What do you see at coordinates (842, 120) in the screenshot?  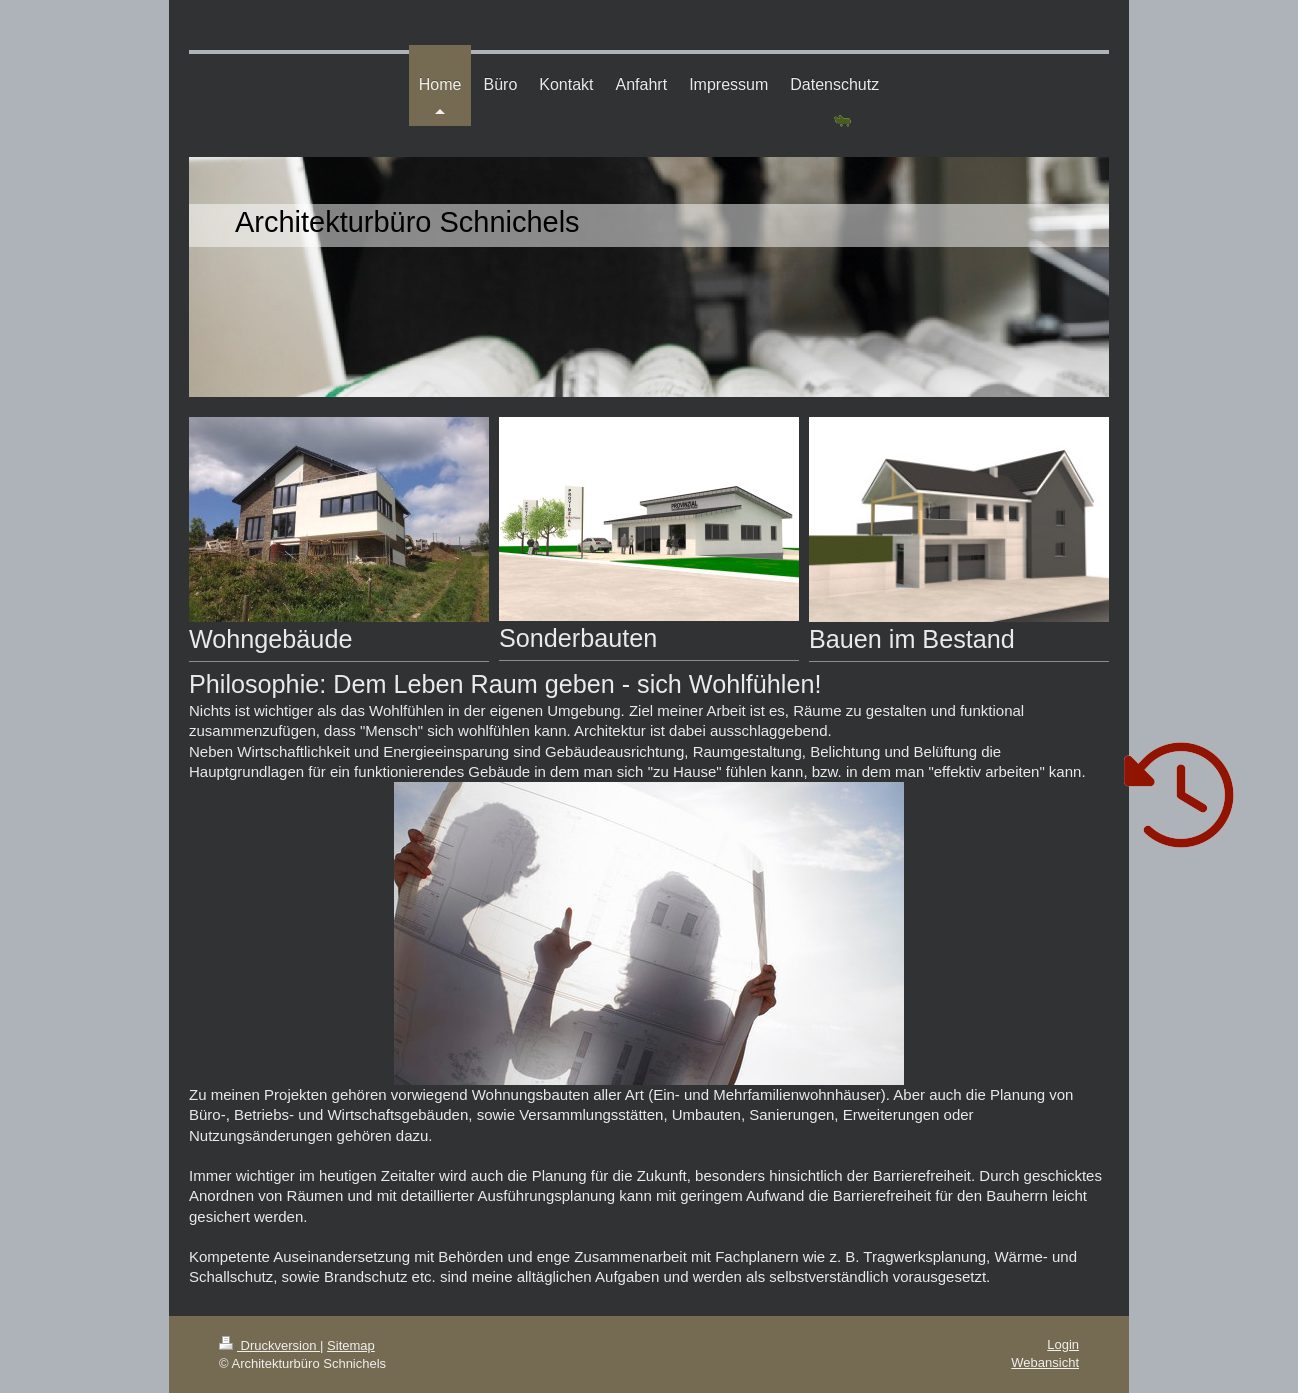 I see `flight is taxiing or preparing for departure` at bounding box center [842, 120].